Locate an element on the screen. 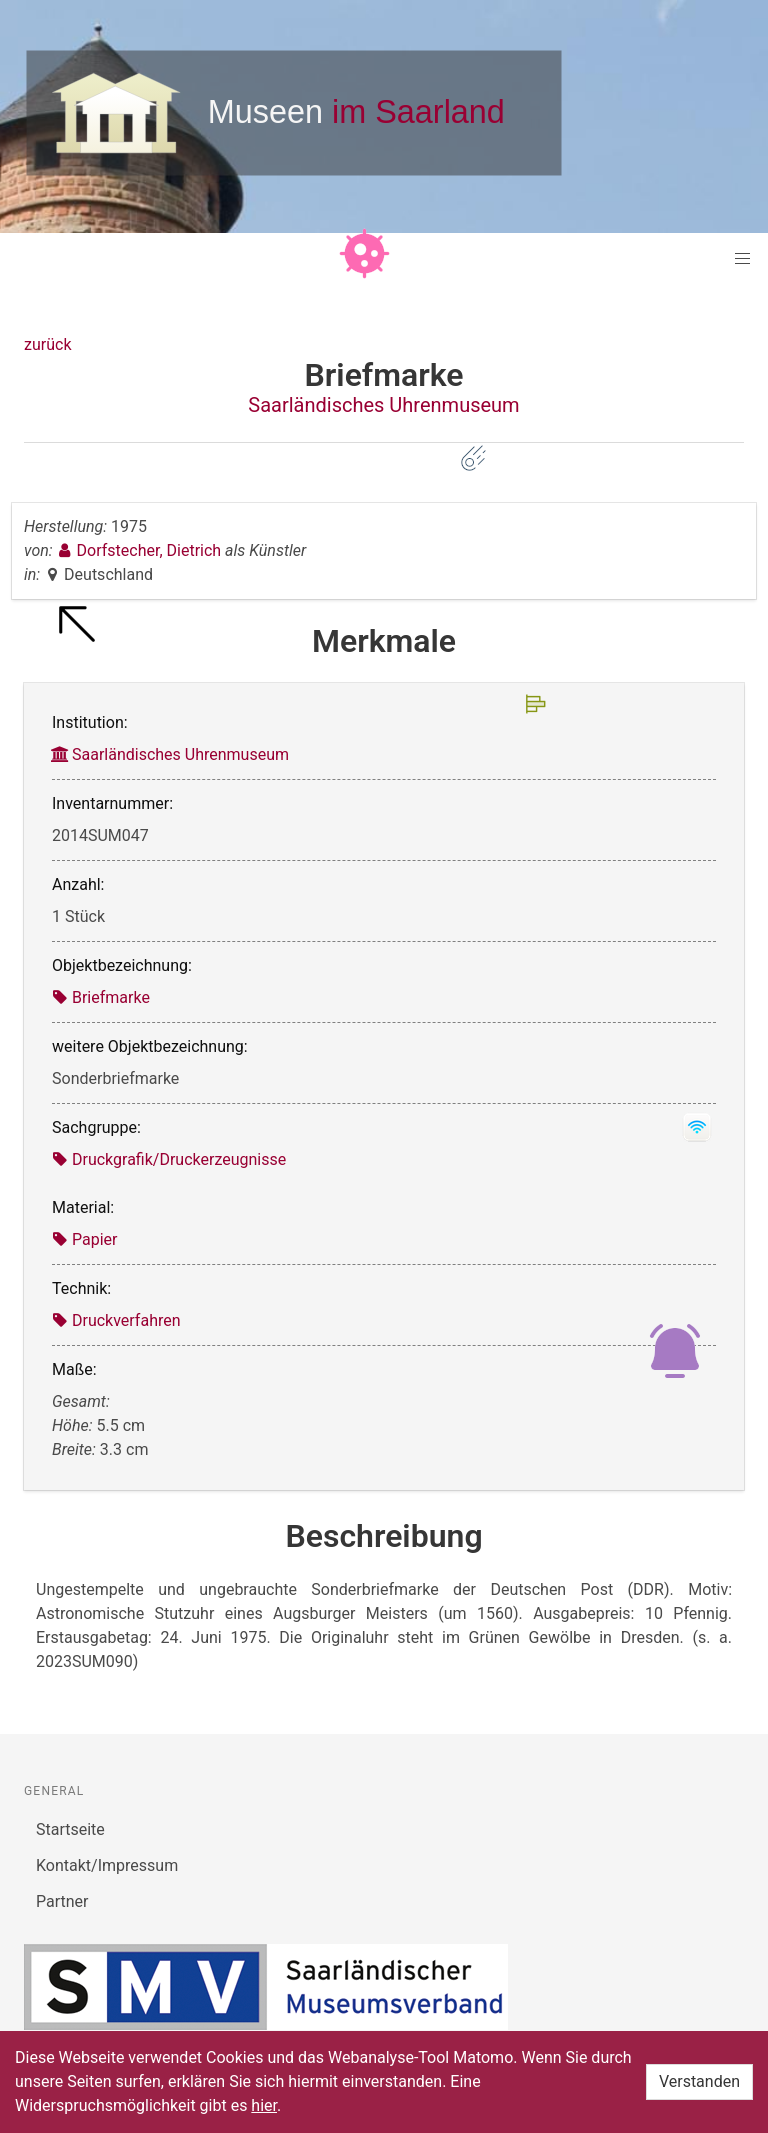  access wireless network settings is located at coordinates (697, 1127).